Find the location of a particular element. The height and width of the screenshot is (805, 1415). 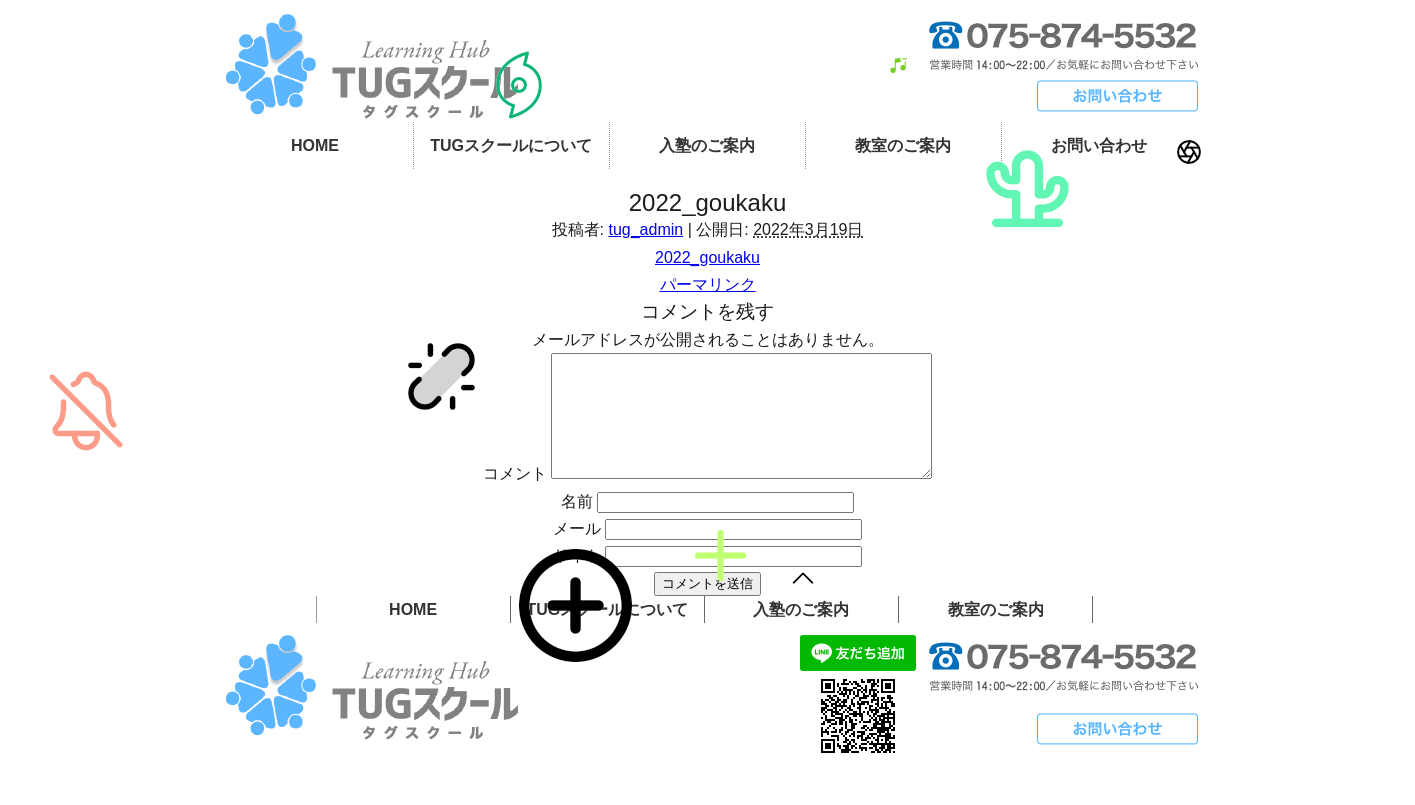

collapse an expanded section is located at coordinates (803, 579).